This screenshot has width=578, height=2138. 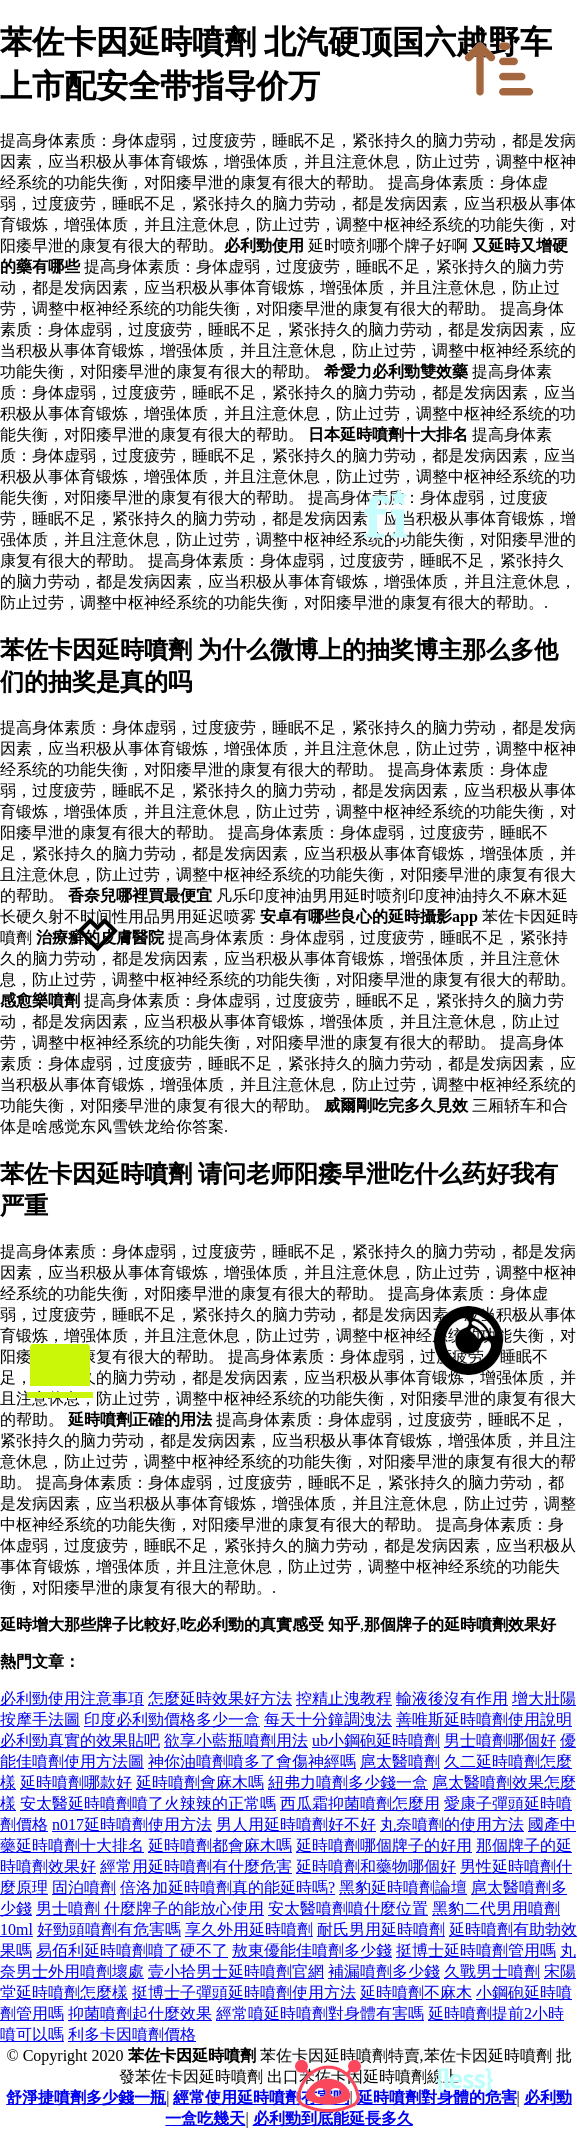 What do you see at coordinates (464, 2080) in the screenshot?
I see `less css preprocessor logo` at bounding box center [464, 2080].